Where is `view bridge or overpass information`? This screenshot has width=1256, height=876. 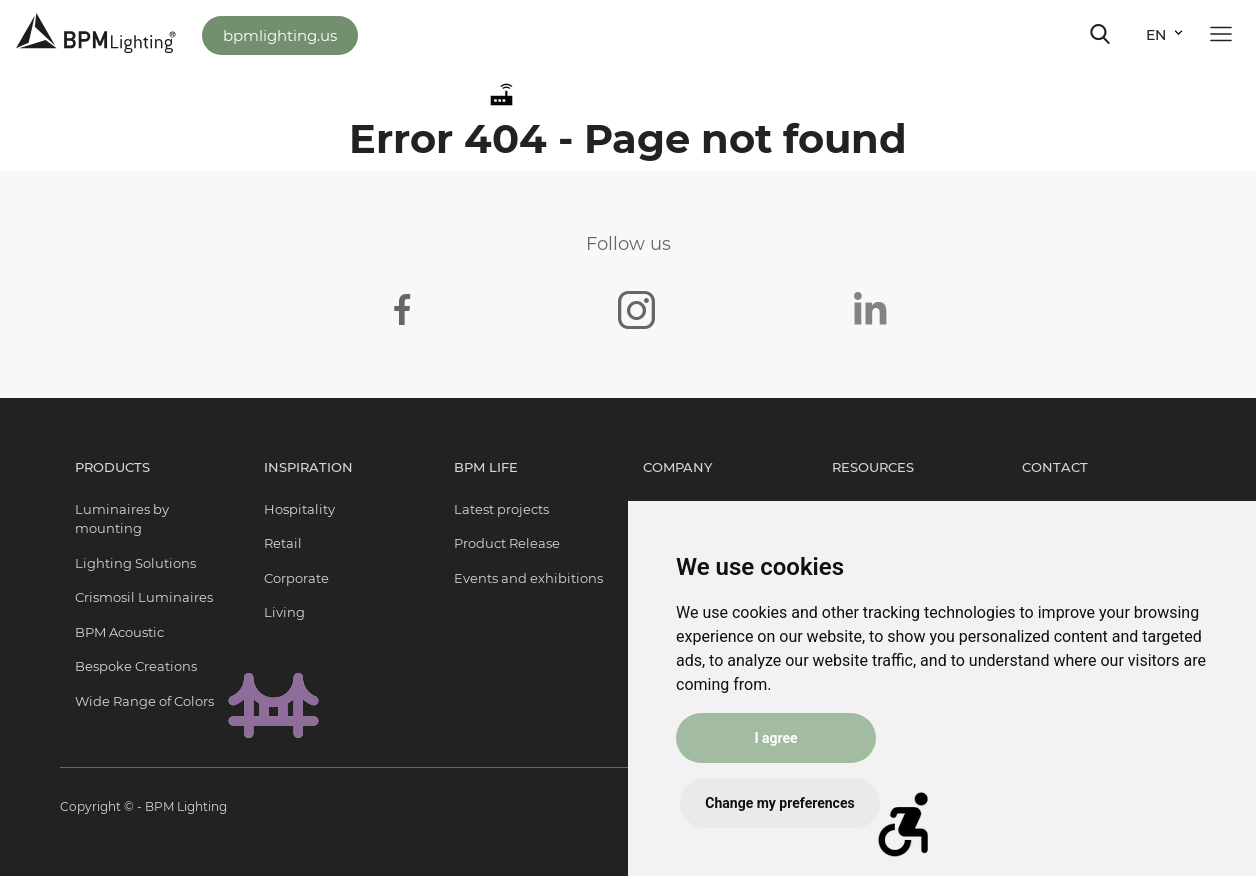
view bridge or overpass information is located at coordinates (273, 705).